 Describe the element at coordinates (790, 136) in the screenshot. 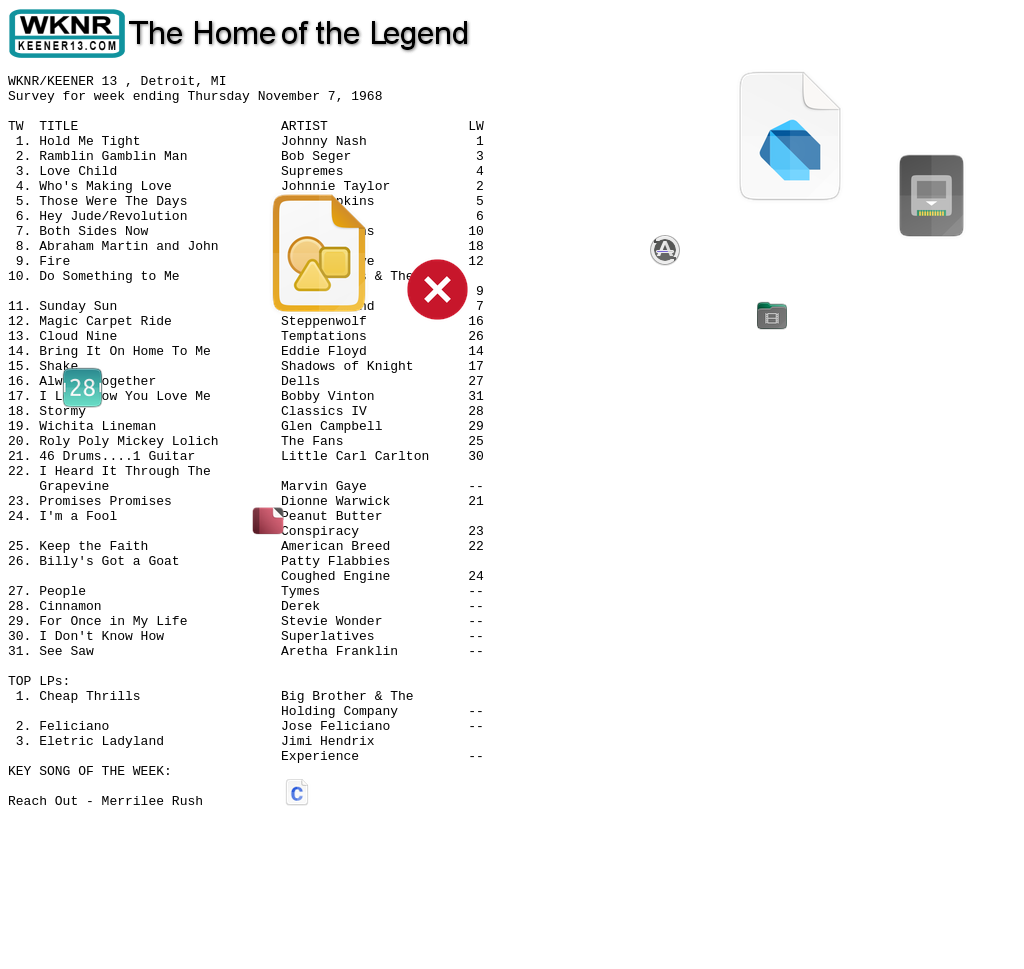

I see `dart programming language source file` at that location.